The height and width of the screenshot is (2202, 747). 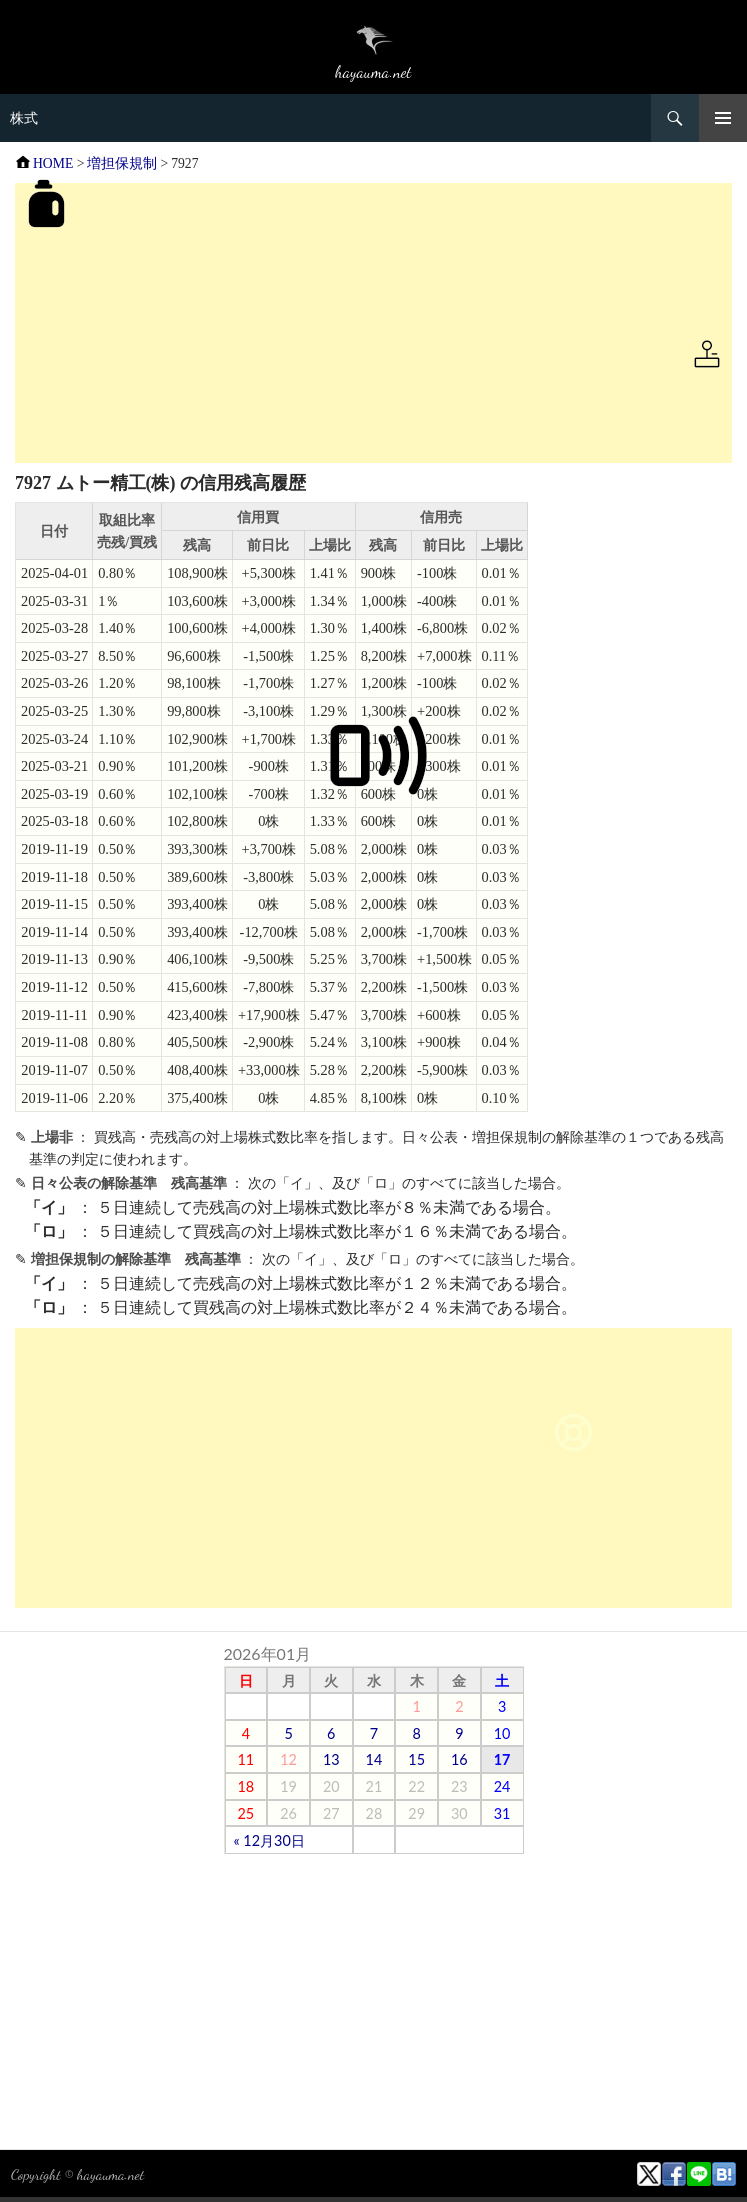 I want to click on laundry or cleaning product category, so click(x=46, y=203).